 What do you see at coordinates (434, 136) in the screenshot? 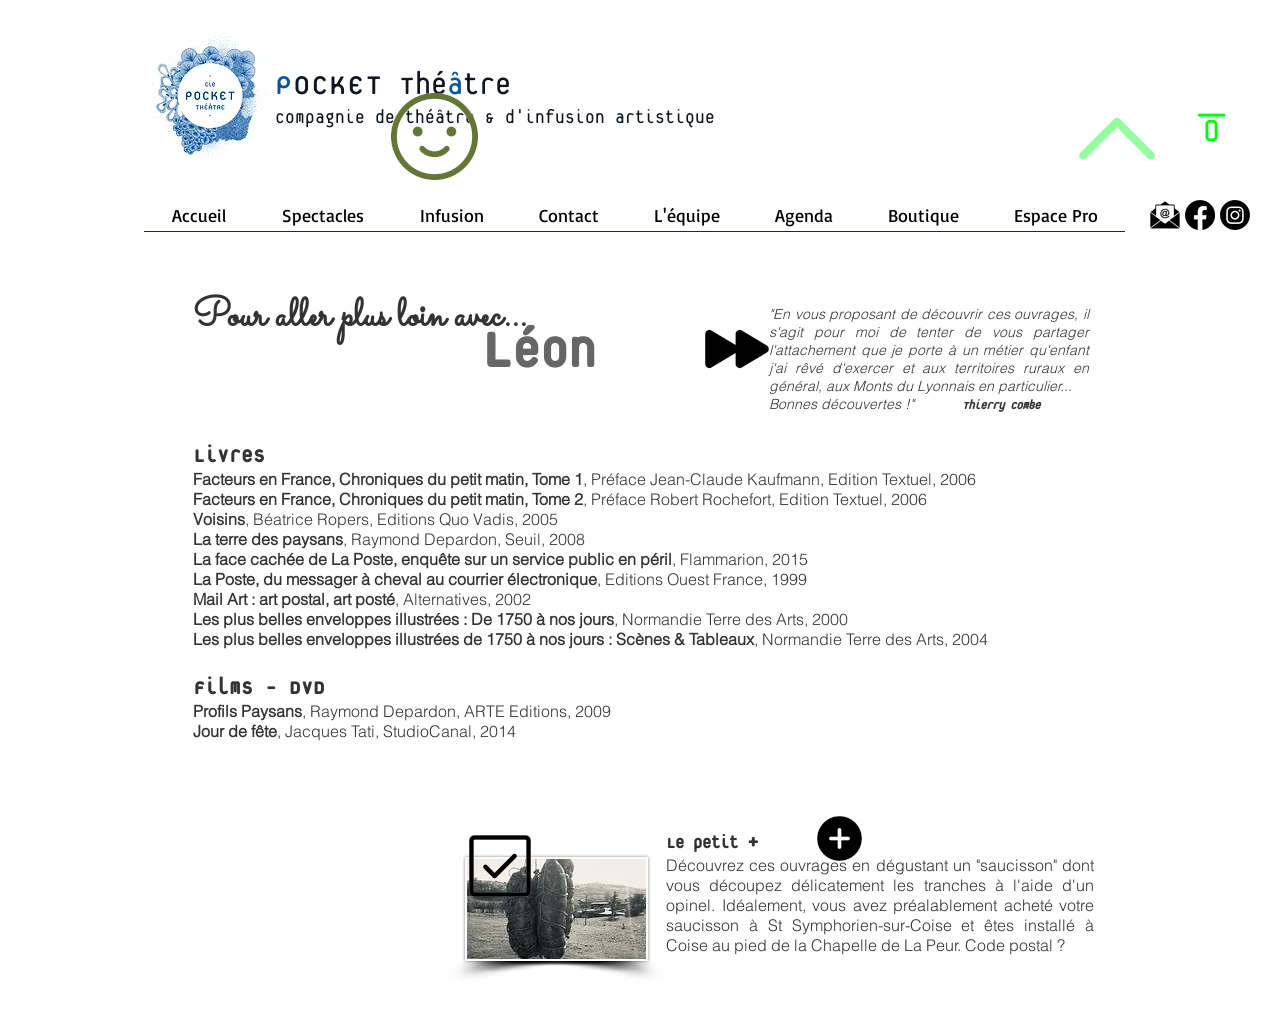
I see `add an emoji or reaction` at bounding box center [434, 136].